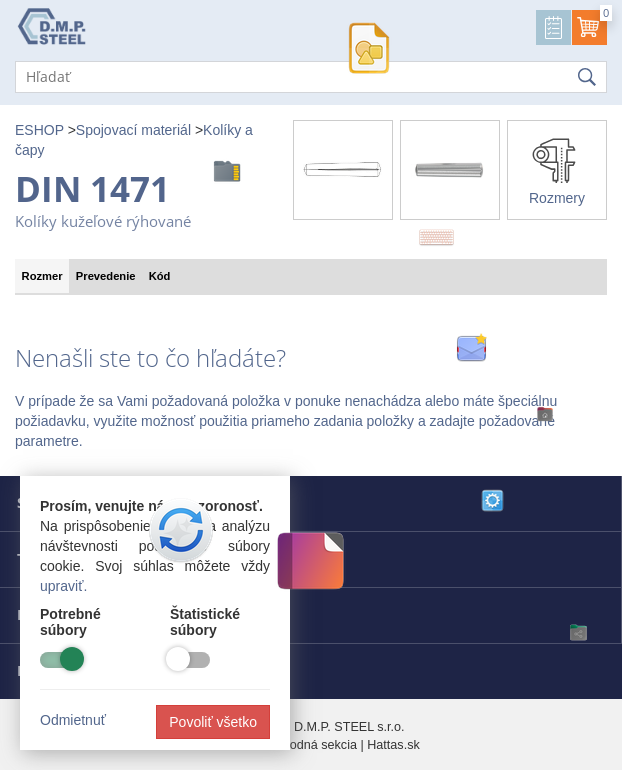  What do you see at coordinates (310, 558) in the screenshot?
I see `change desktop wallpaper settings` at bounding box center [310, 558].